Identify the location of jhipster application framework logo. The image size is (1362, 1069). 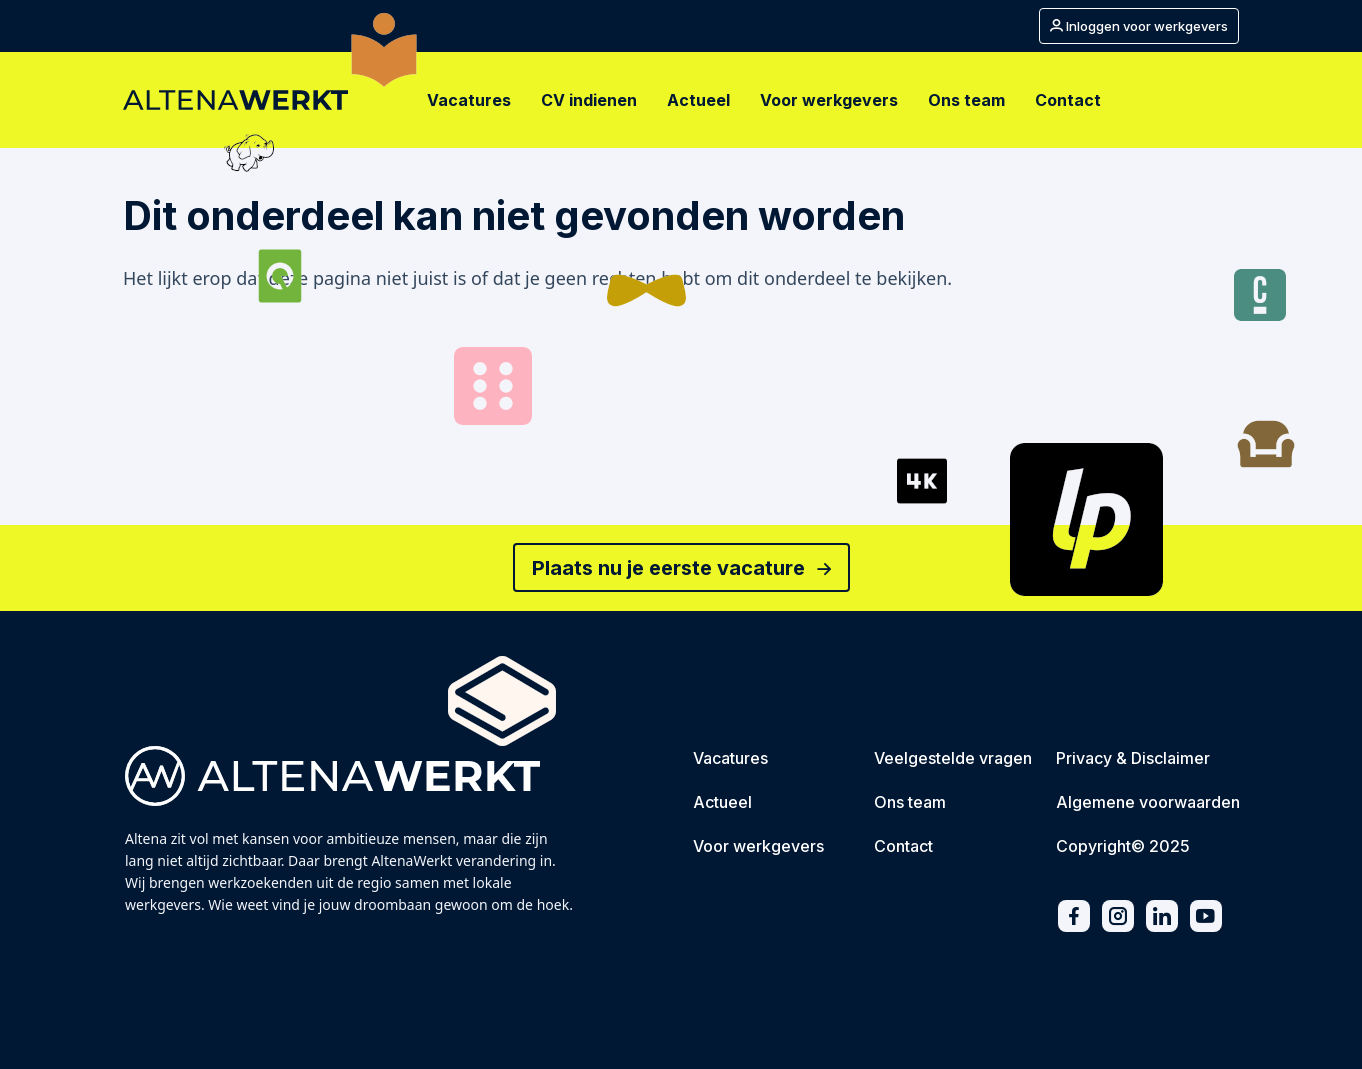
(646, 290).